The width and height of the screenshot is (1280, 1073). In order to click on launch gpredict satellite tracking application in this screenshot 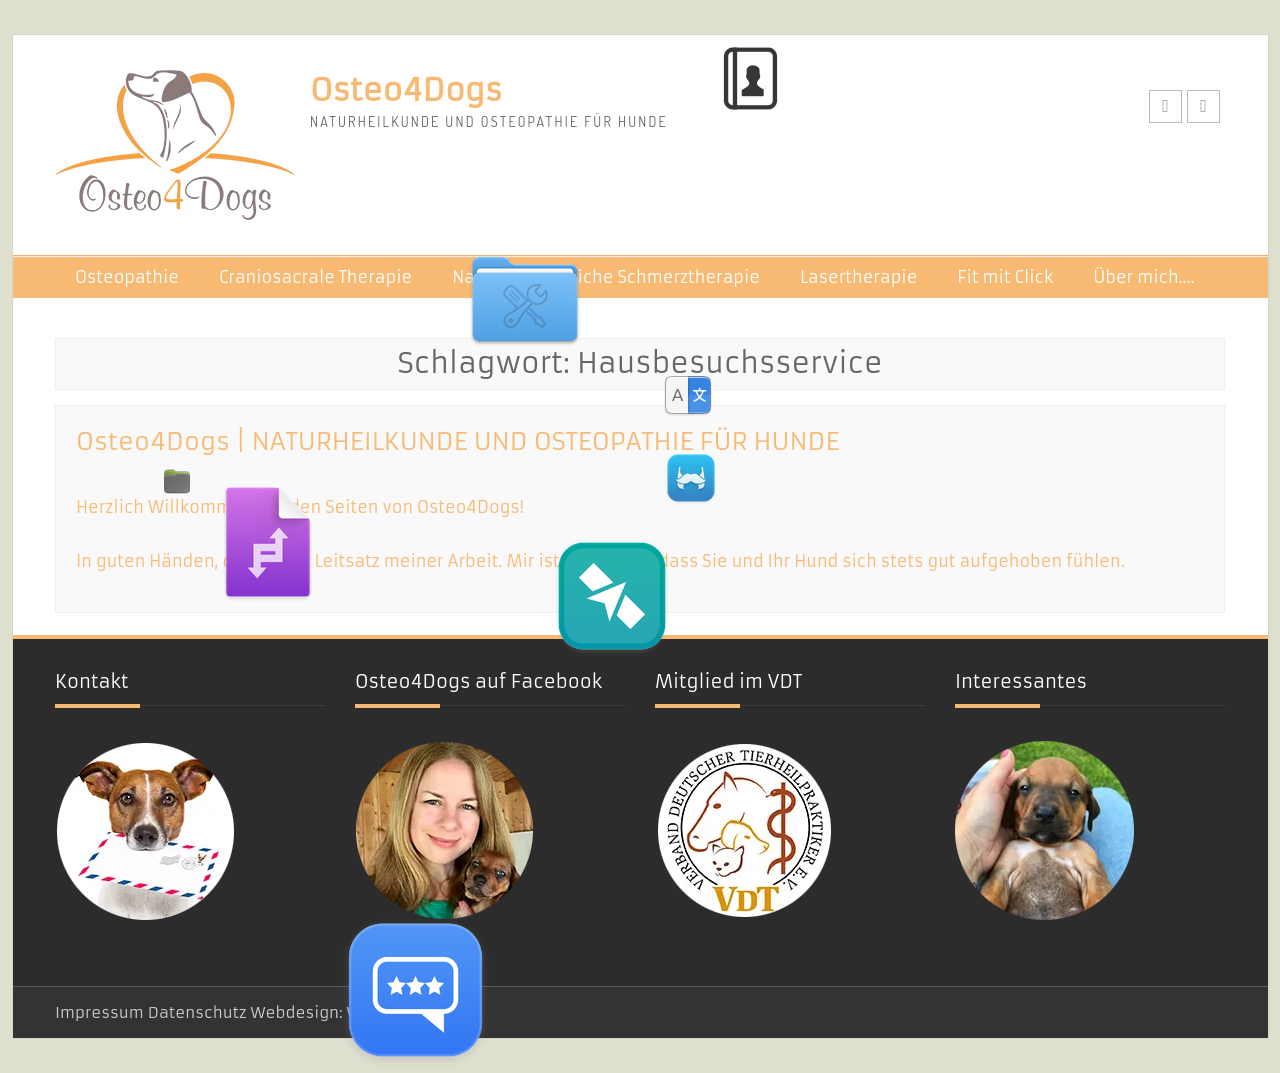, I will do `click(612, 596)`.